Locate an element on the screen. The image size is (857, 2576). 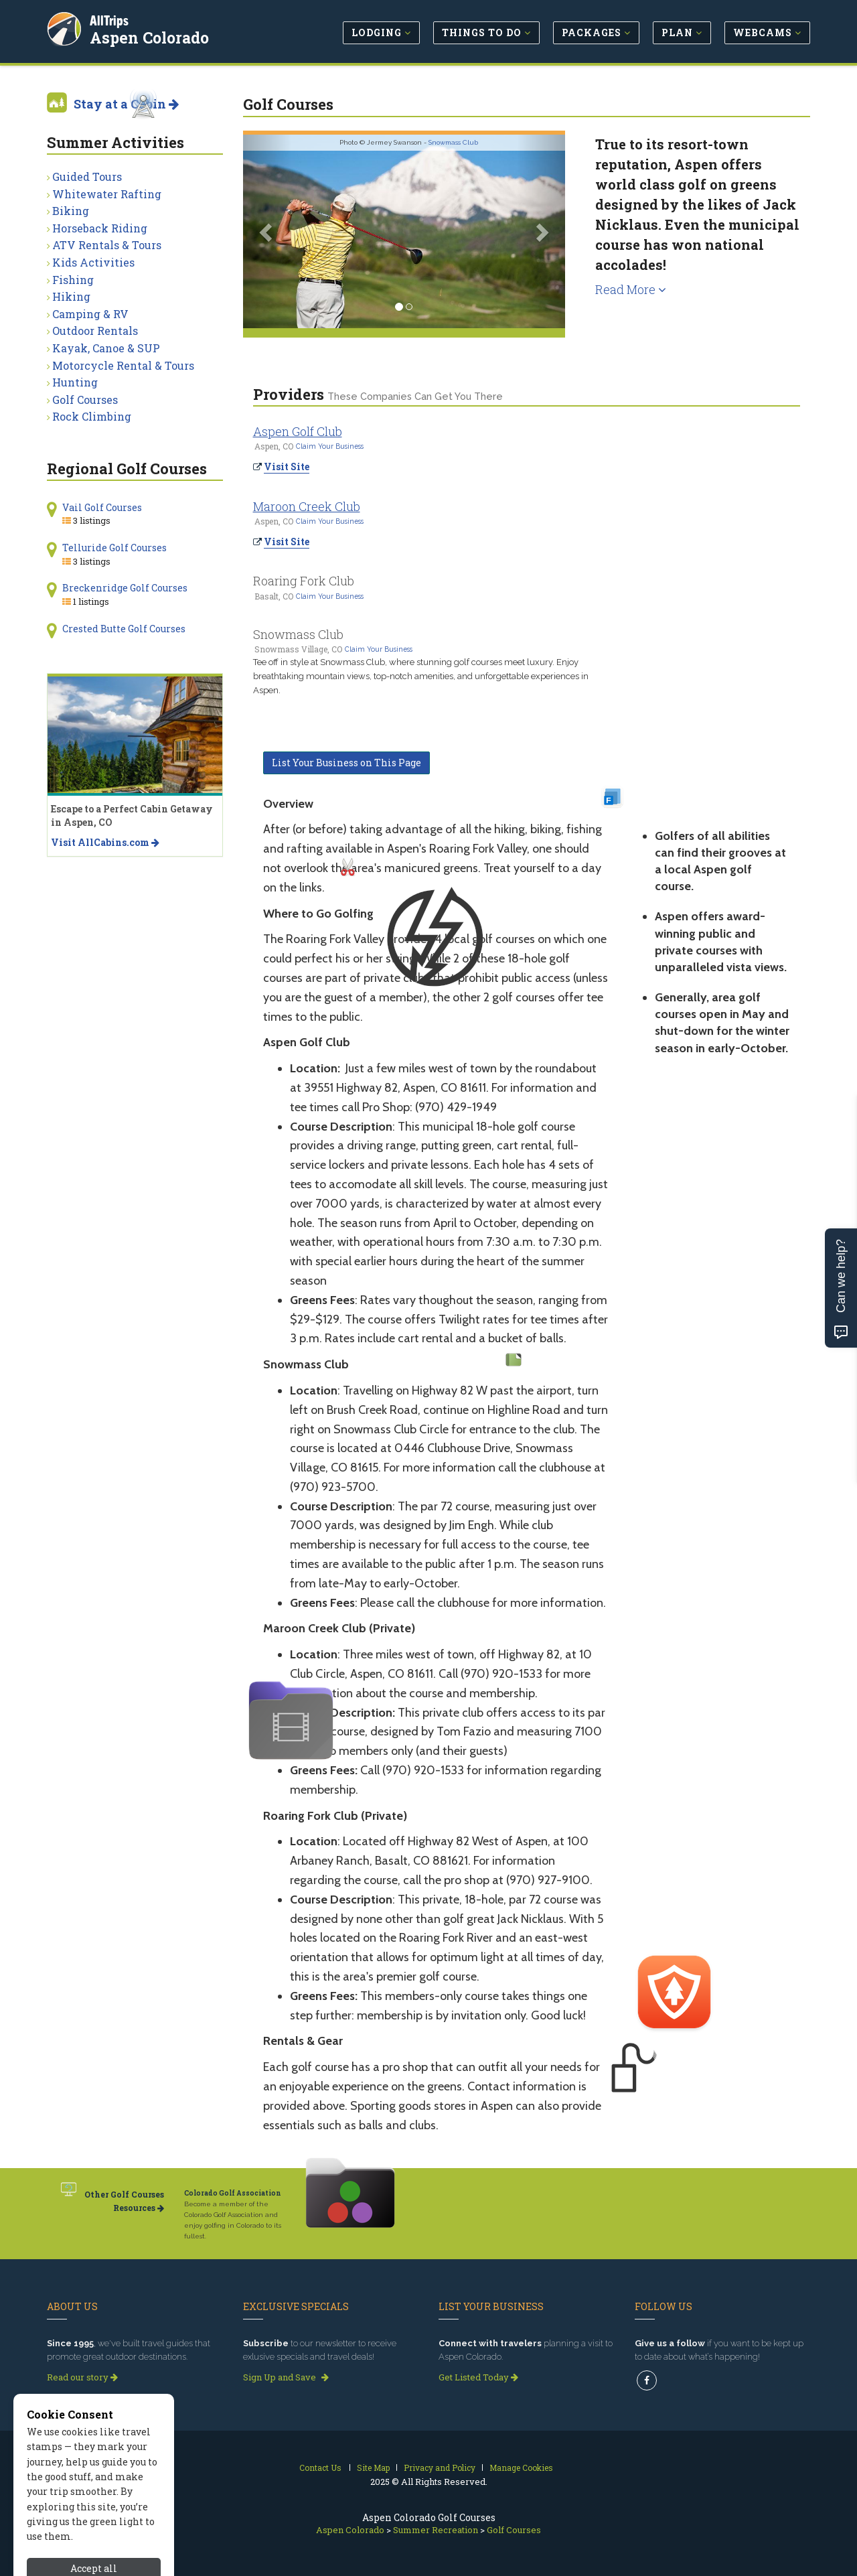
open julia programming language project folder is located at coordinates (349, 2195).